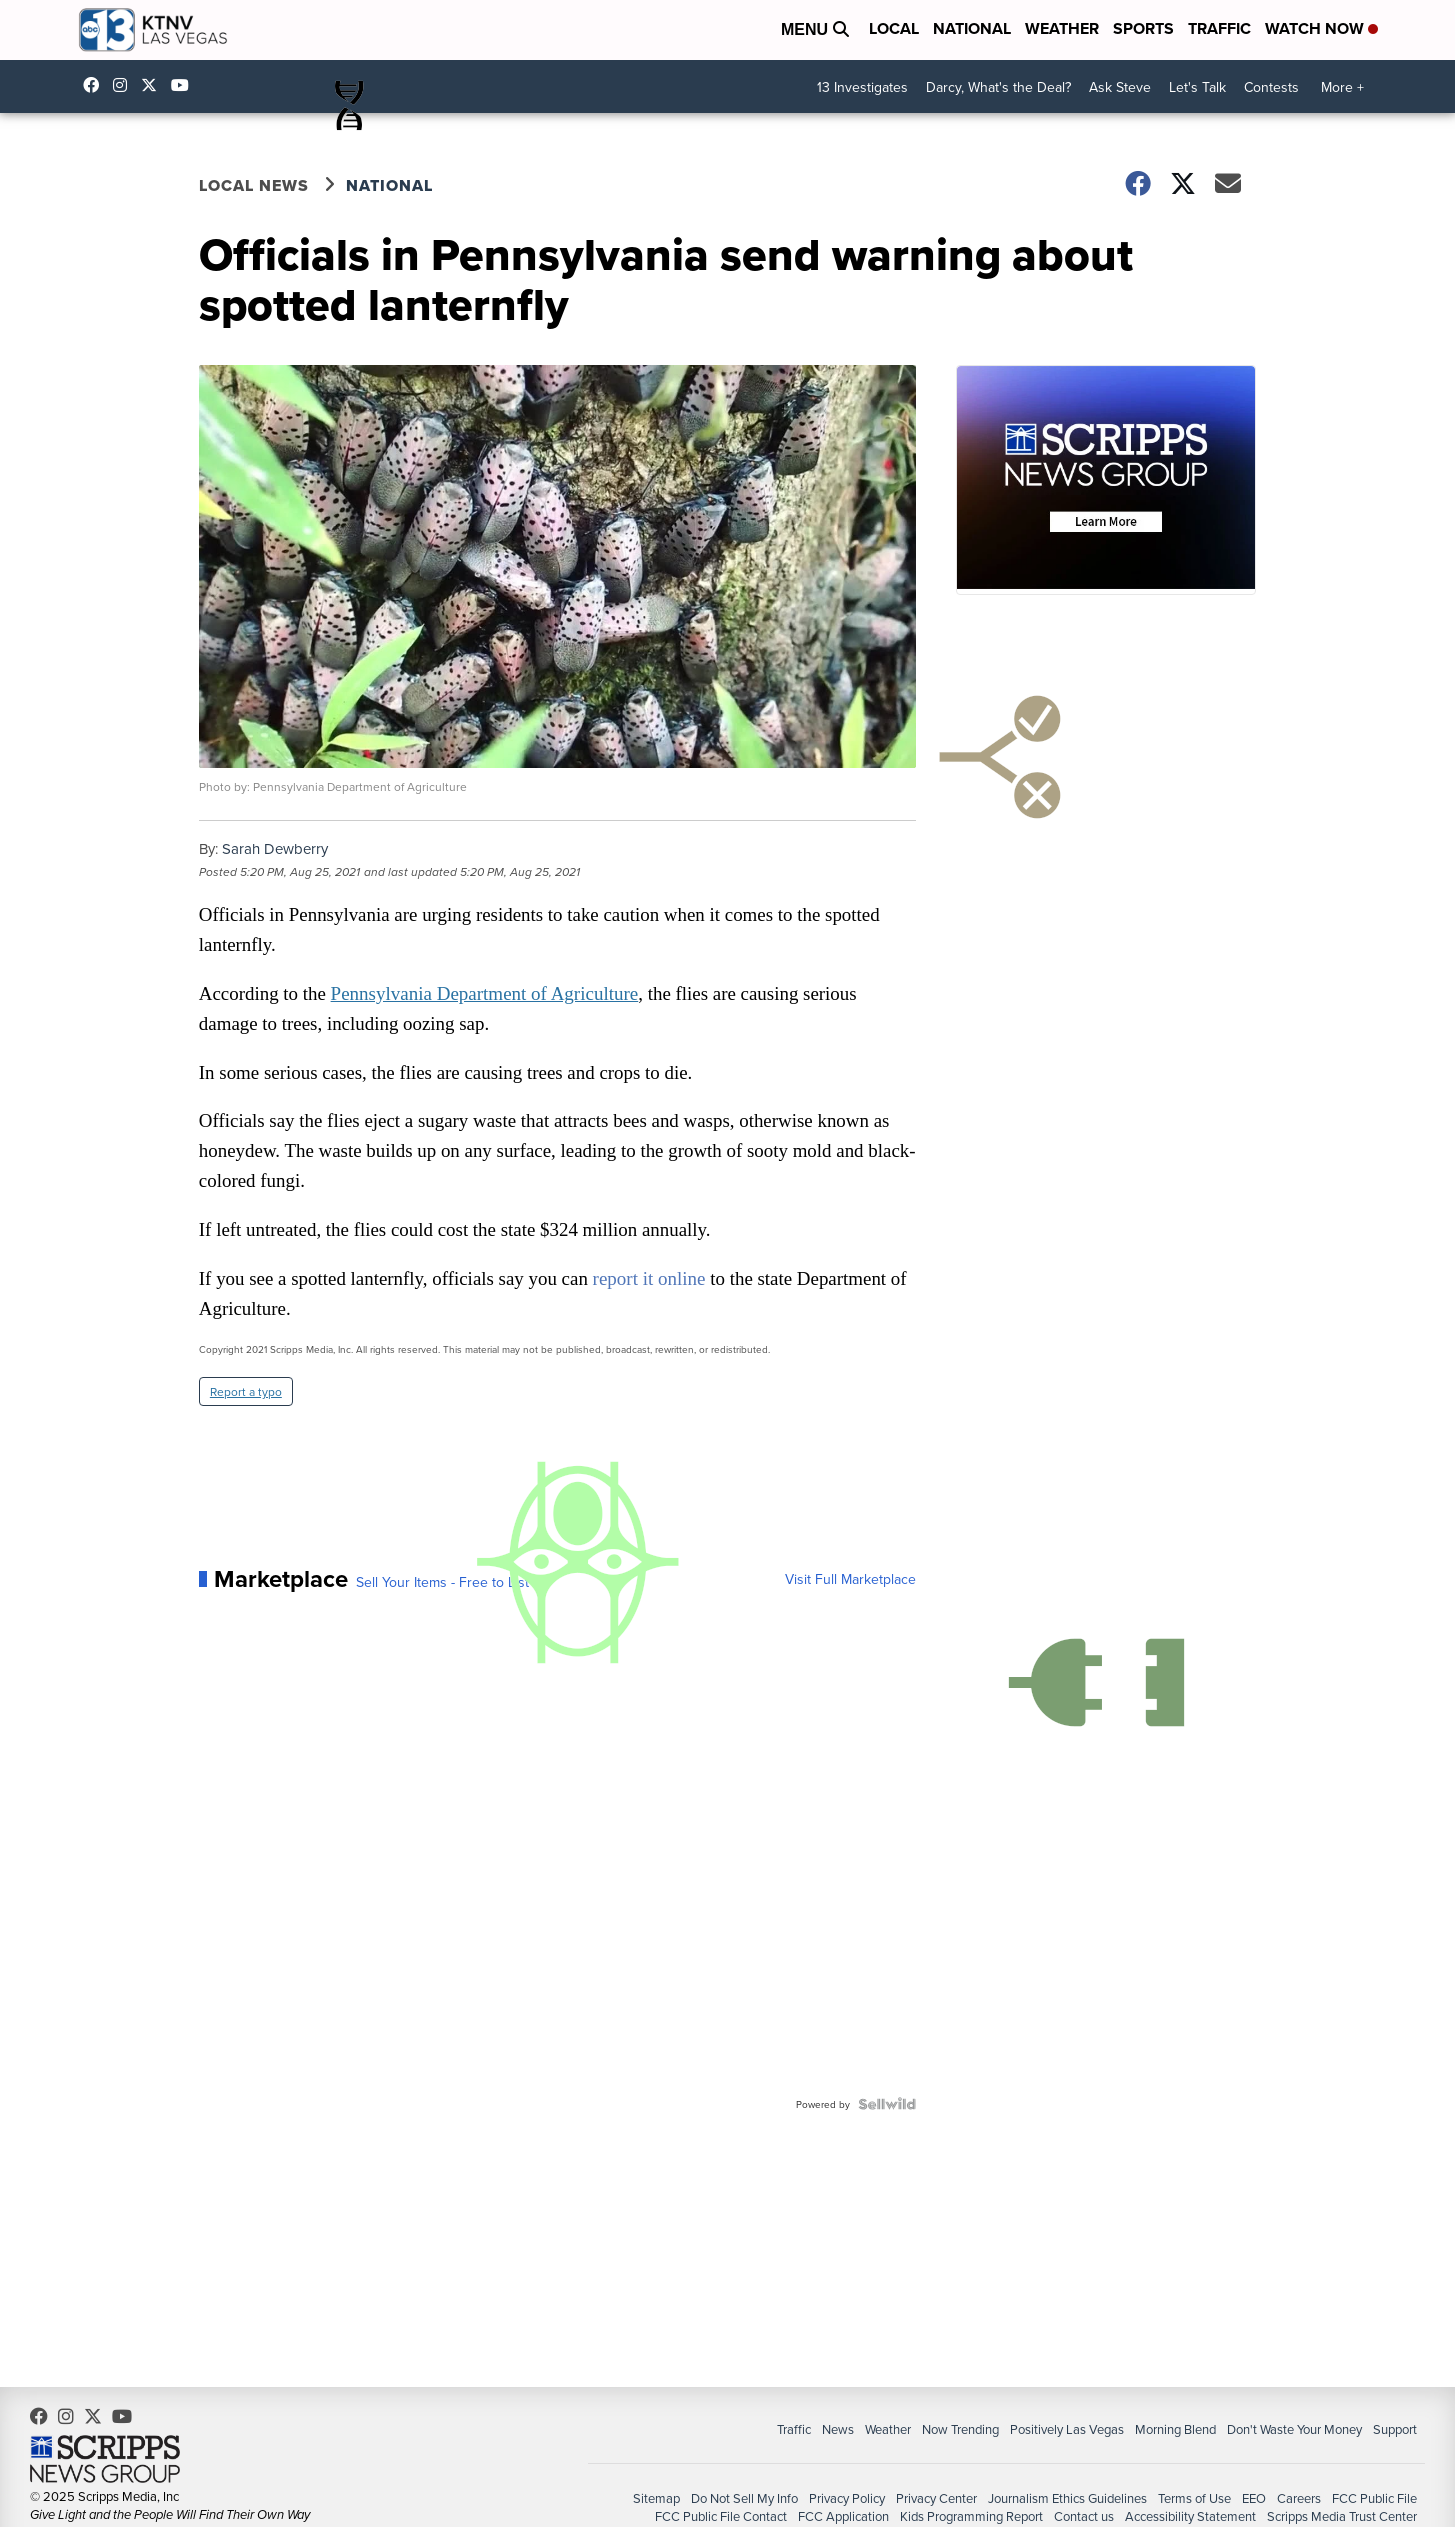 The height and width of the screenshot is (2527, 1455). I want to click on access genetic or DNA-related features, so click(349, 105).